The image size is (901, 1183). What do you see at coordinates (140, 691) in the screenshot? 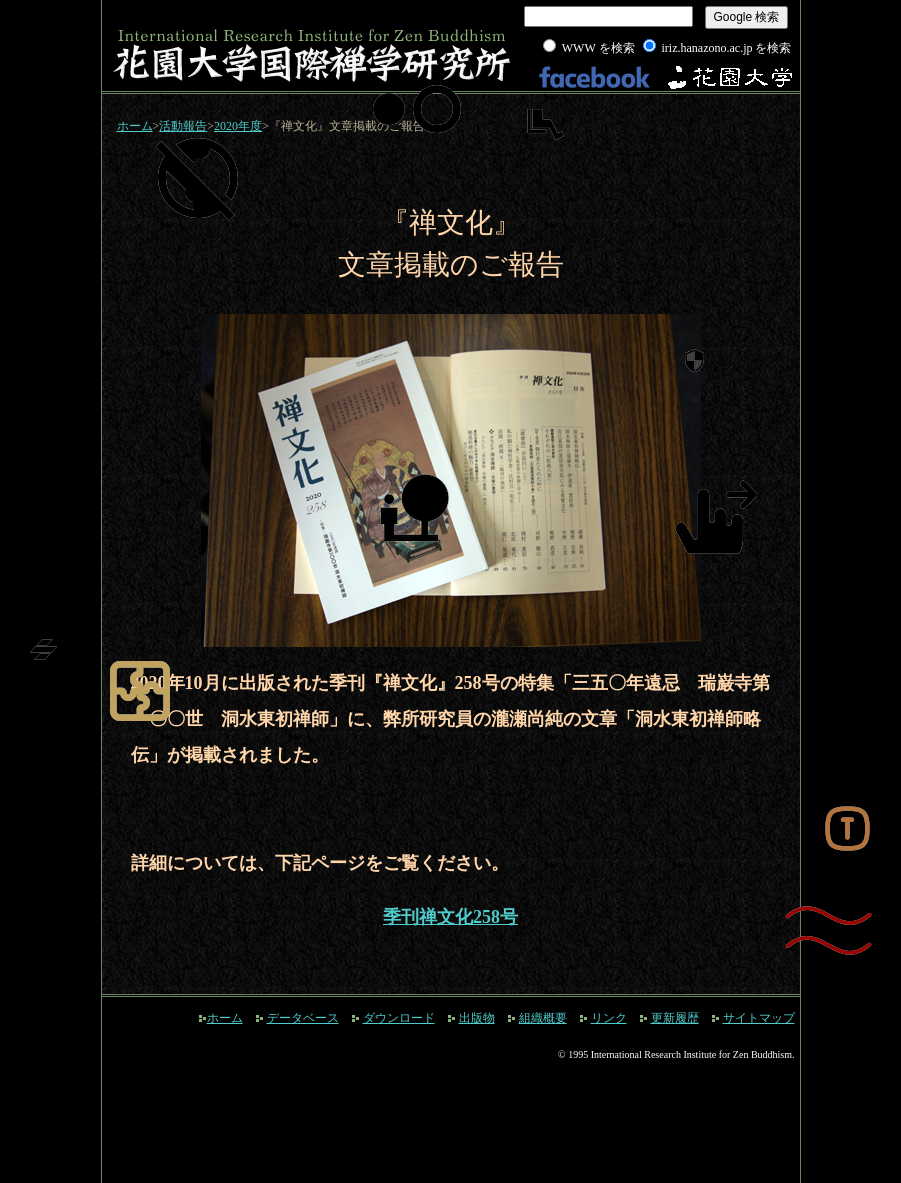
I see `access extensions or plugins` at bounding box center [140, 691].